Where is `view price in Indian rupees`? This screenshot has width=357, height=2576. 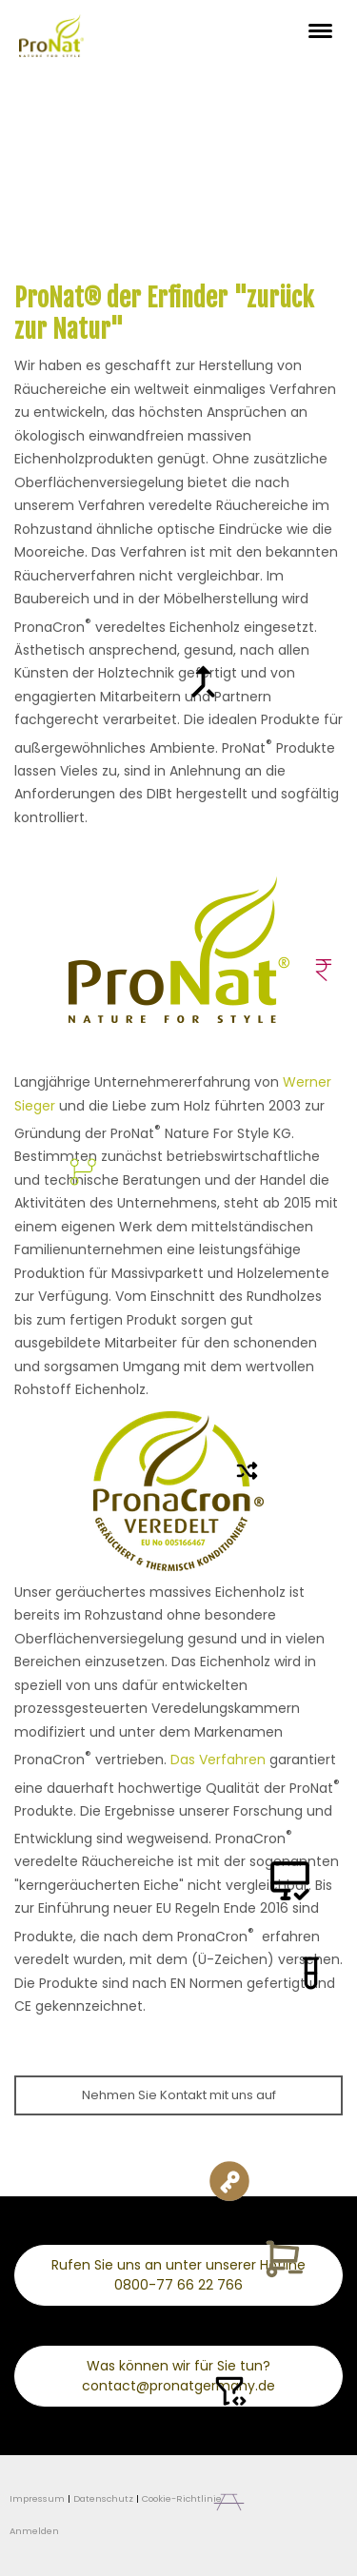
view price in Indian rupees is located at coordinates (323, 970).